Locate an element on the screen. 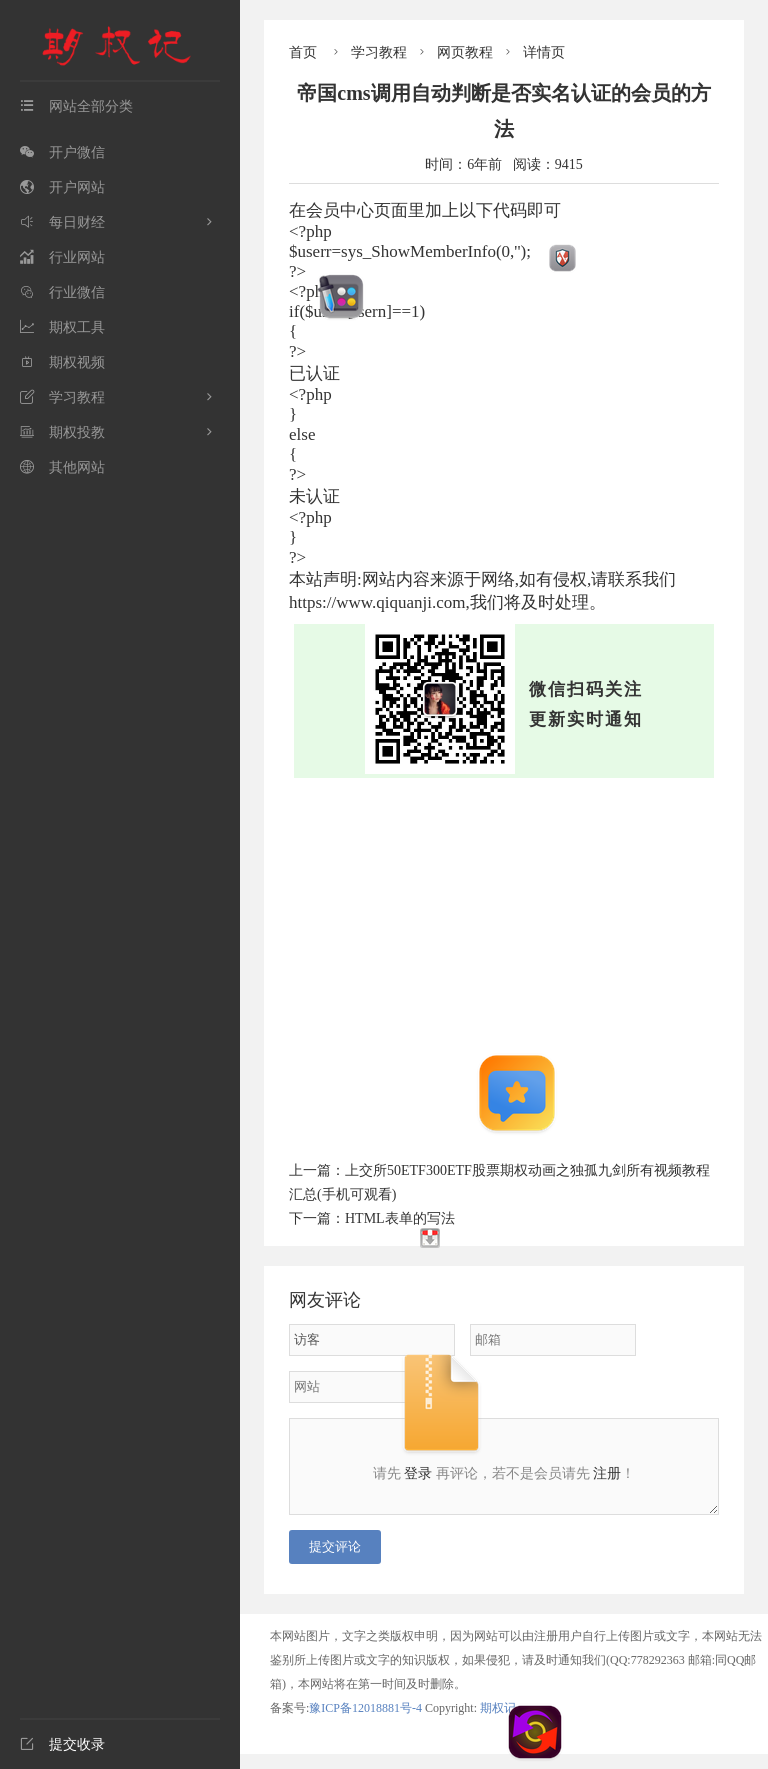  a compressed zip file is located at coordinates (441, 1404).